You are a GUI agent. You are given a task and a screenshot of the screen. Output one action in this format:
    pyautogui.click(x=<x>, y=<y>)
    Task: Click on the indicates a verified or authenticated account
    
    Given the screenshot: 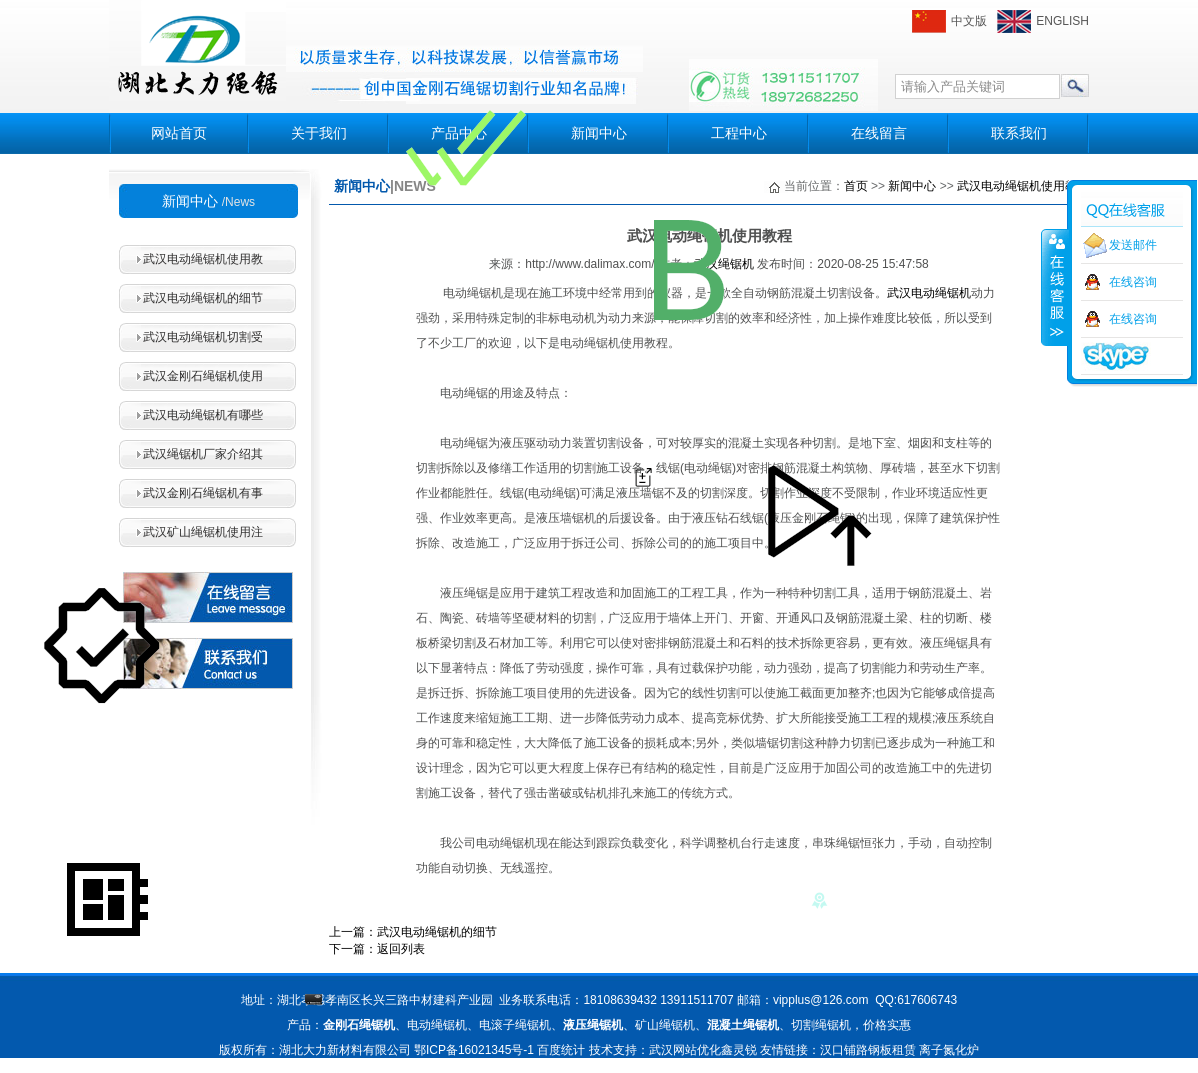 What is the action you would take?
    pyautogui.click(x=101, y=645)
    